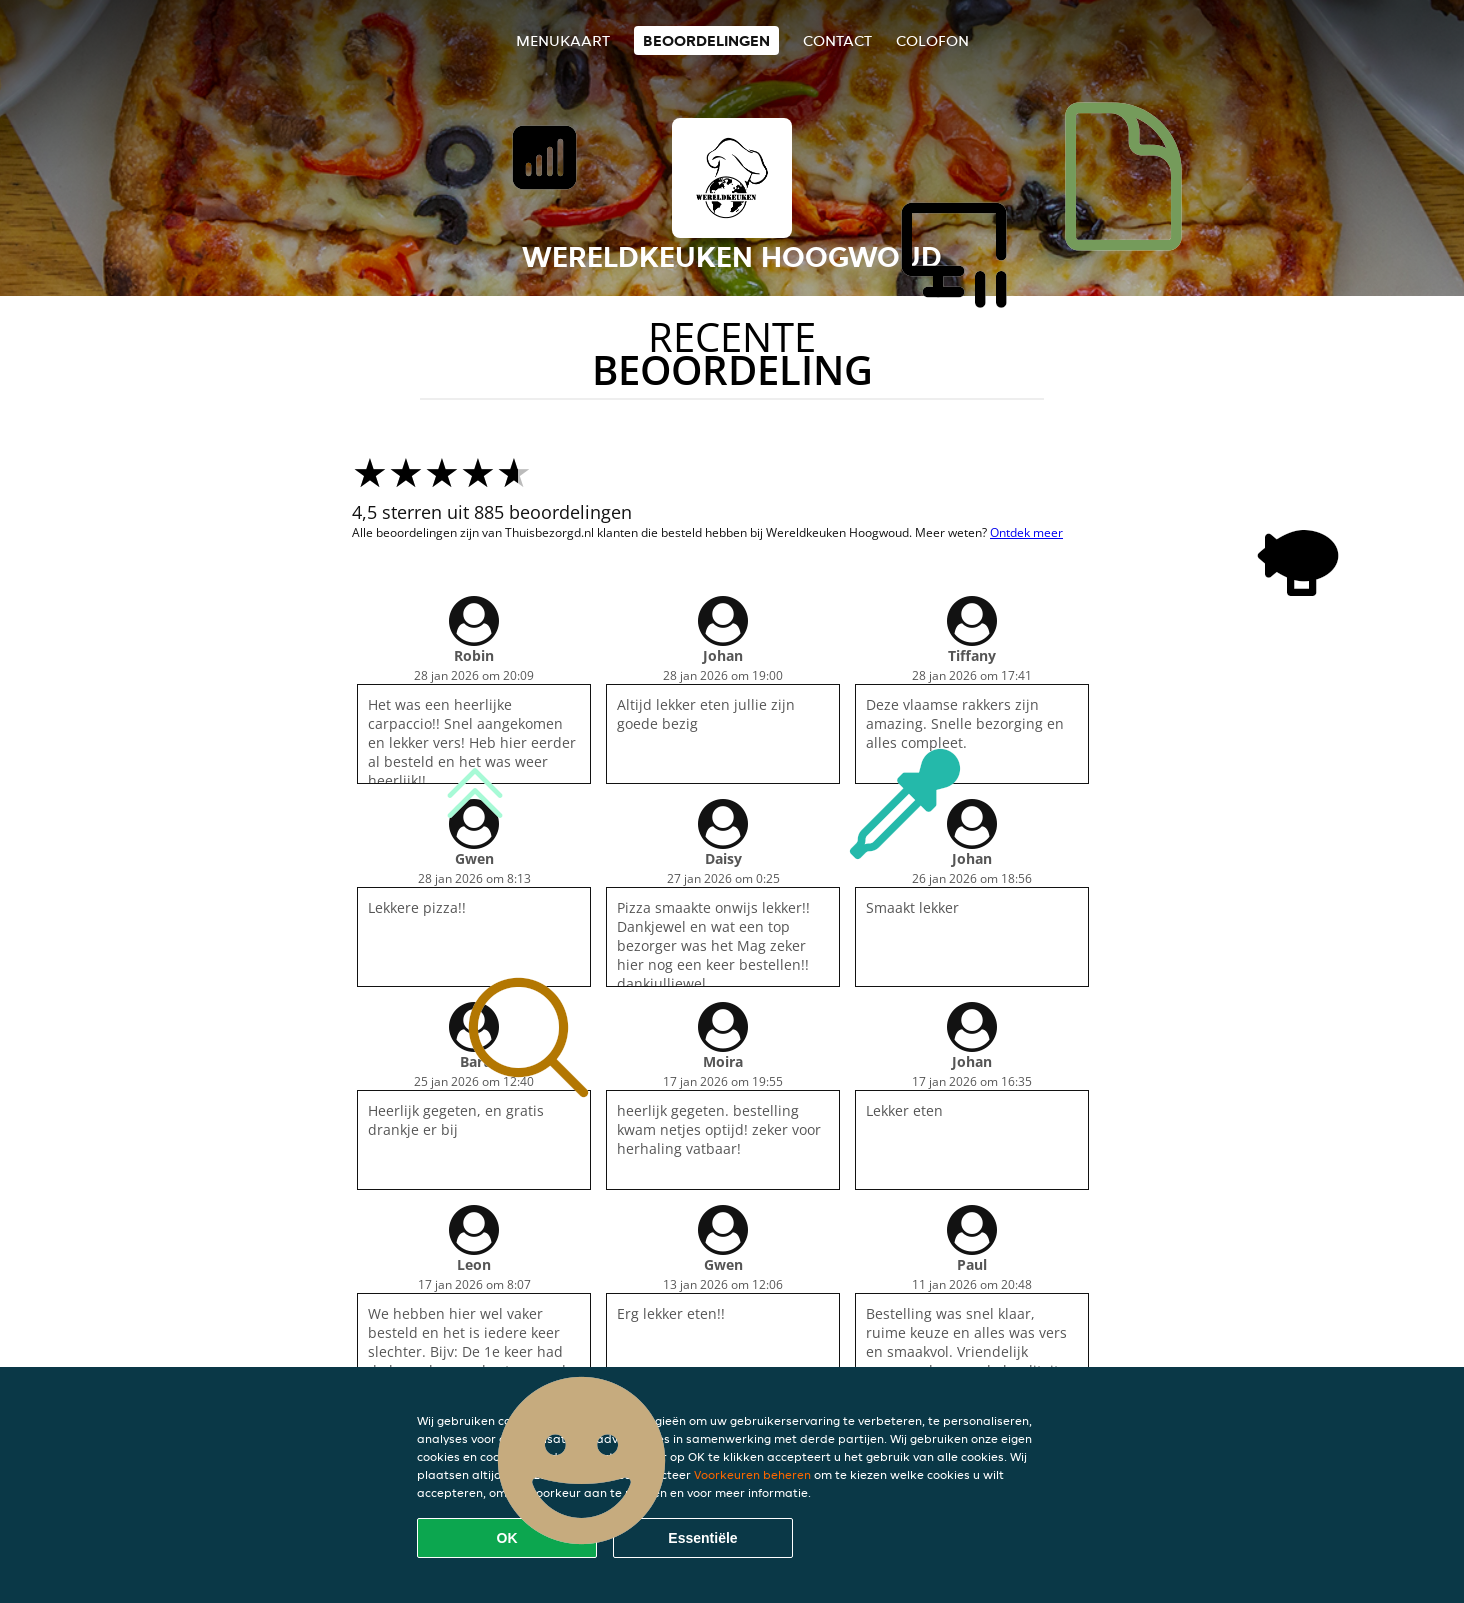 The height and width of the screenshot is (1603, 1464). What do you see at coordinates (475, 793) in the screenshot?
I see `scroll to top of page` at bounding box center [475, 793].